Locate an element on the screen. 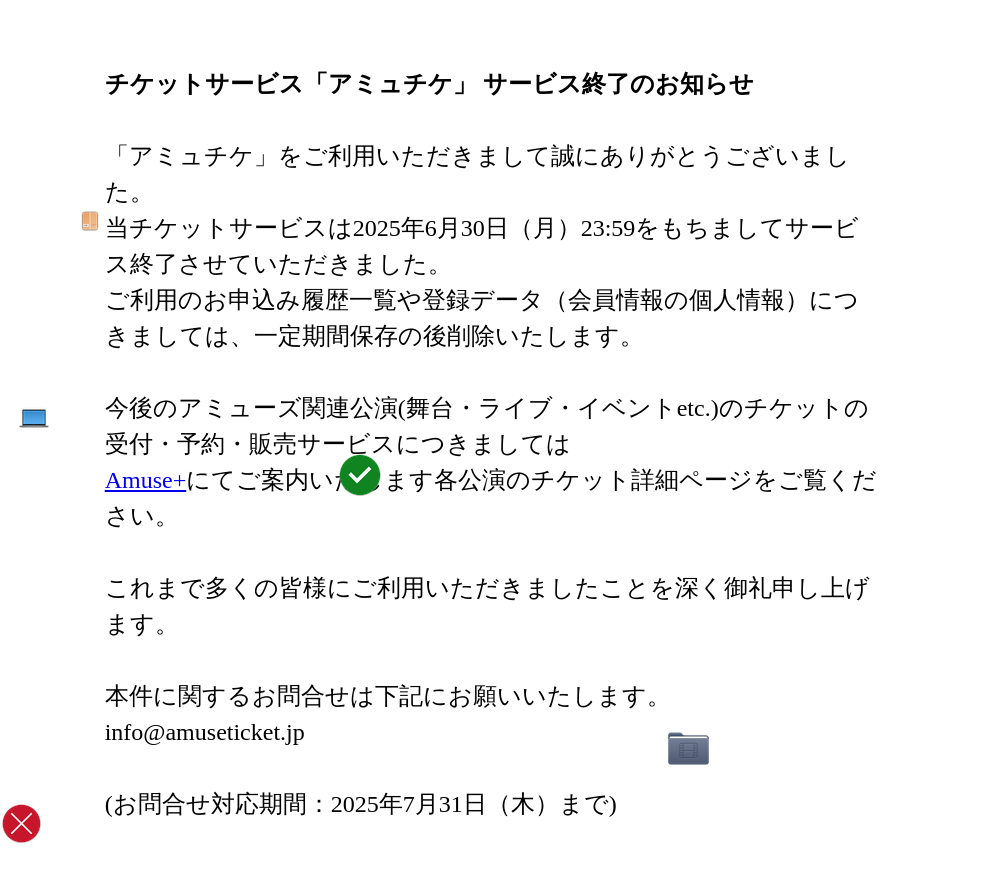  macbook pro device identifier in system settings is located at coordinates (34, 416).